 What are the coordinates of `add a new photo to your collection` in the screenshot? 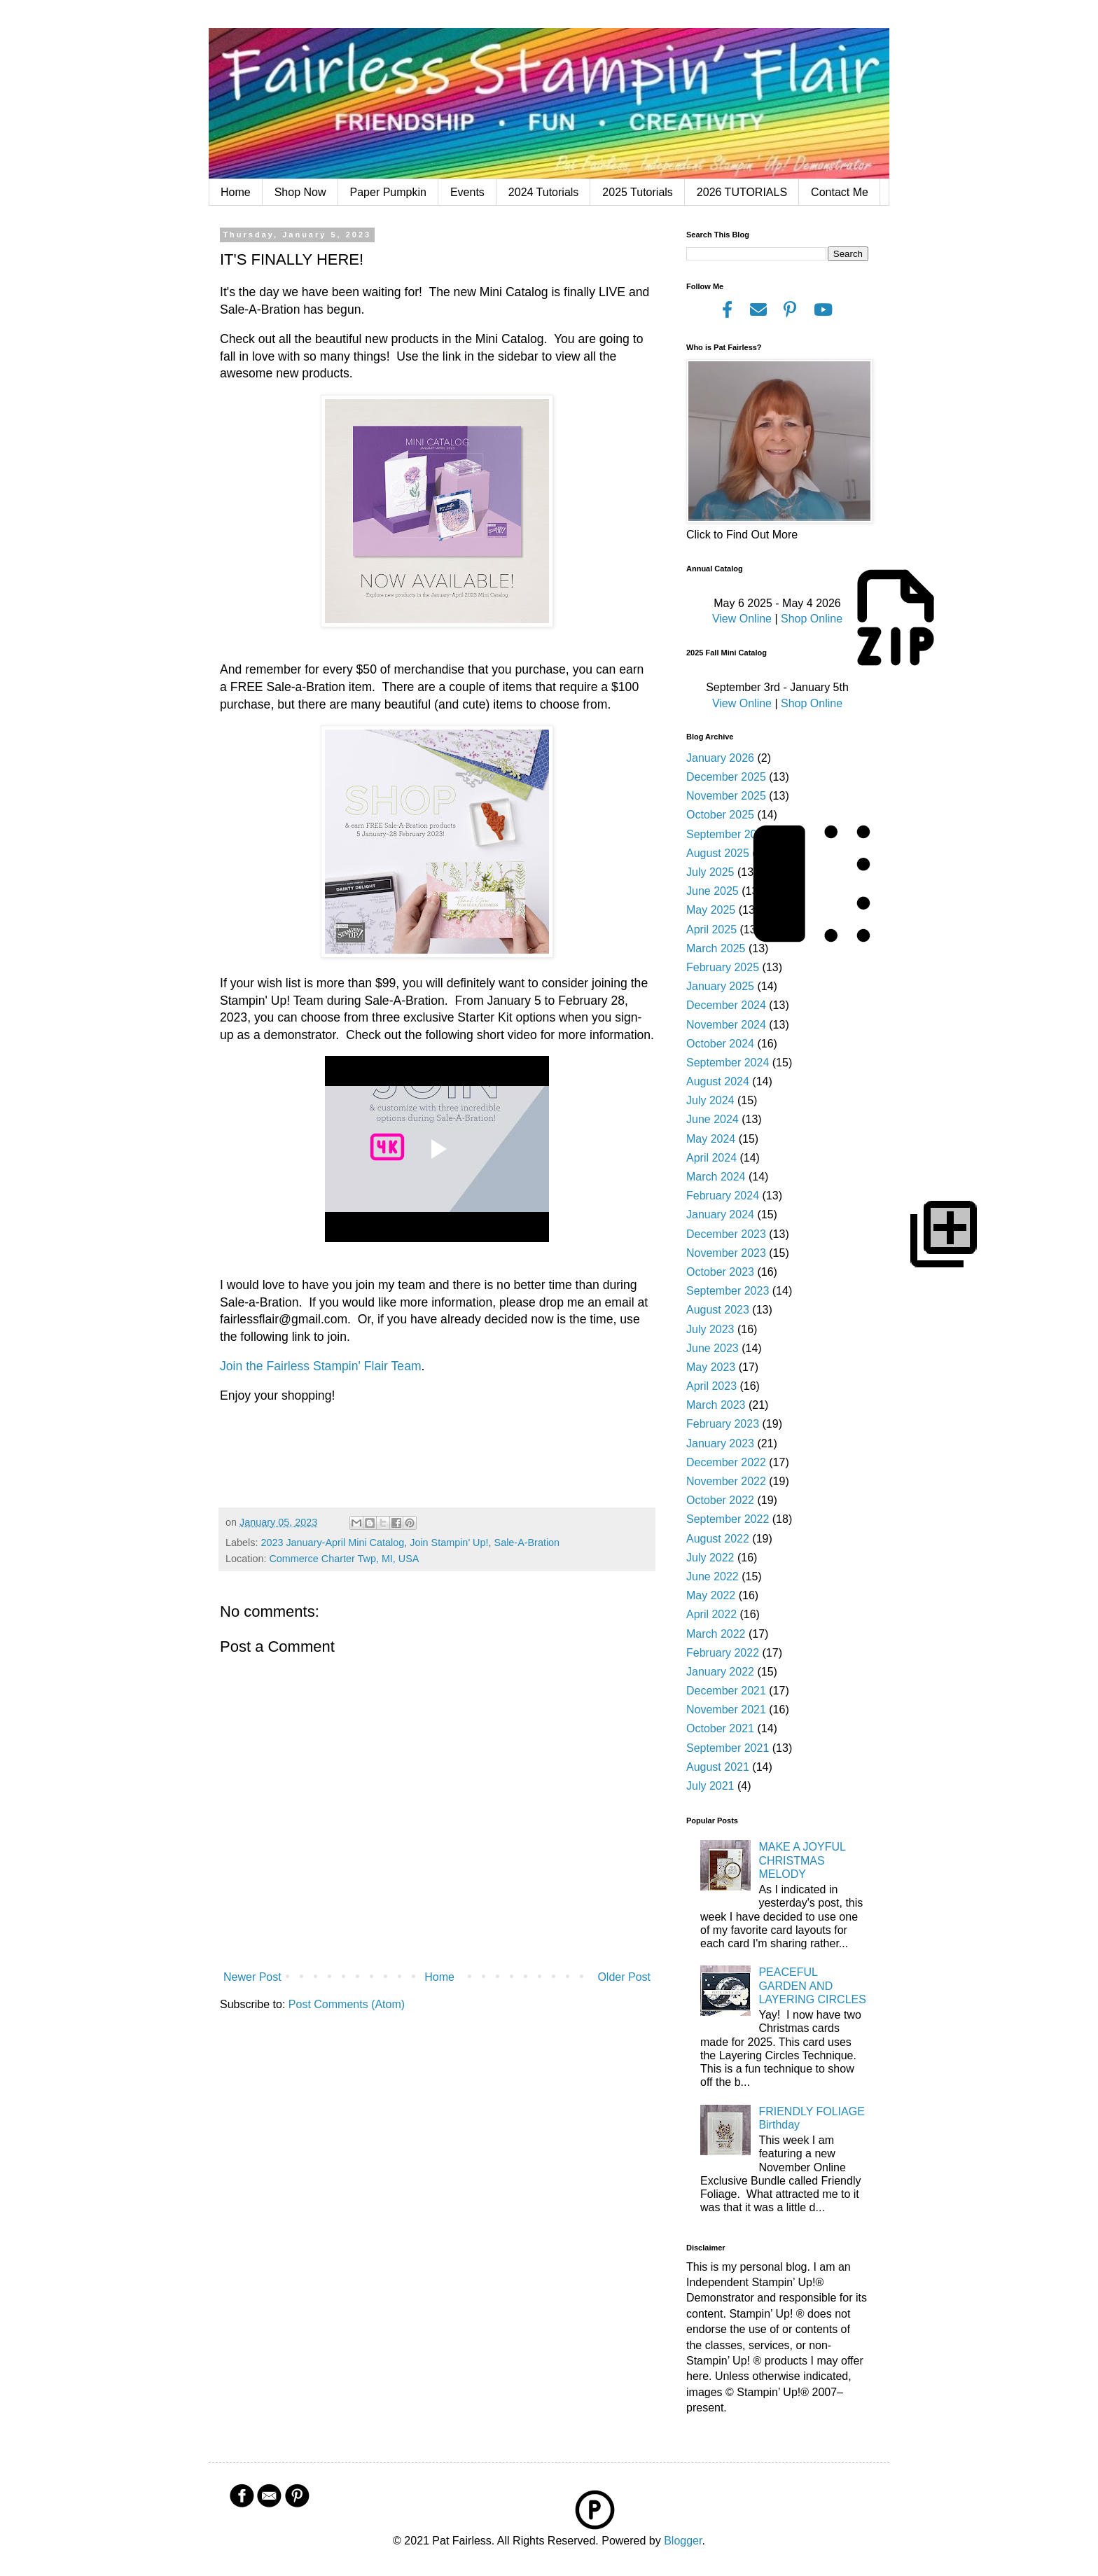 It's located at (943, 1234).